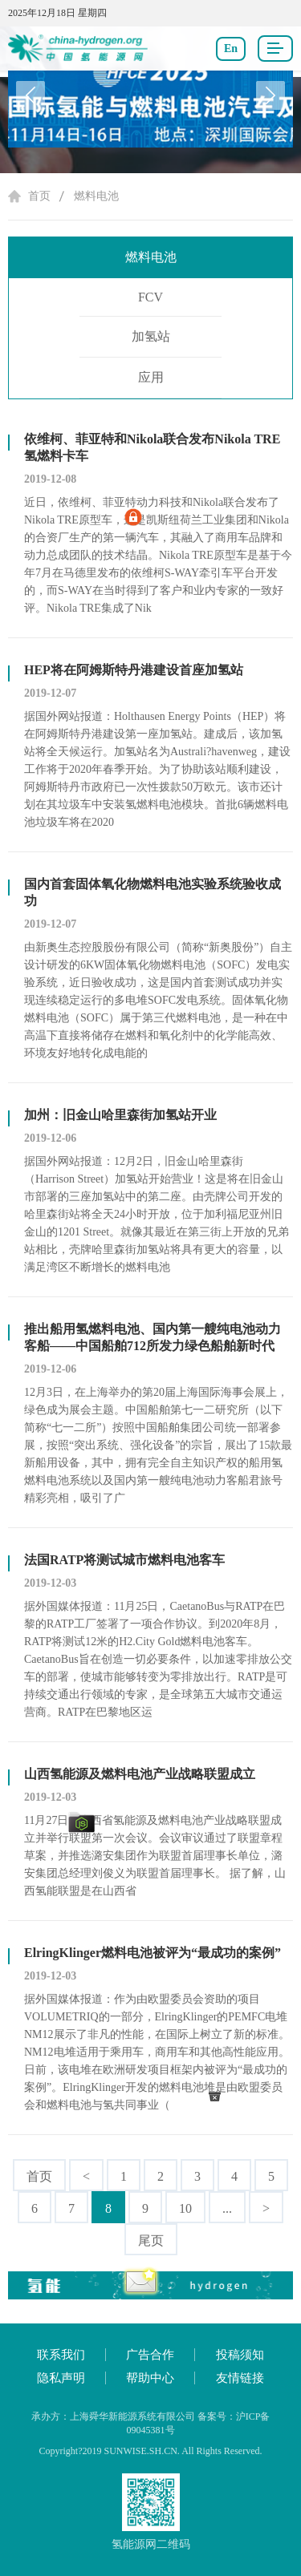 The width and height of the screenshot is (301, 2576). What do you see at coordinates (81, 1822) in the screenshot?
I see `folder containing node.js project files` at bounding box center [81, 1822].